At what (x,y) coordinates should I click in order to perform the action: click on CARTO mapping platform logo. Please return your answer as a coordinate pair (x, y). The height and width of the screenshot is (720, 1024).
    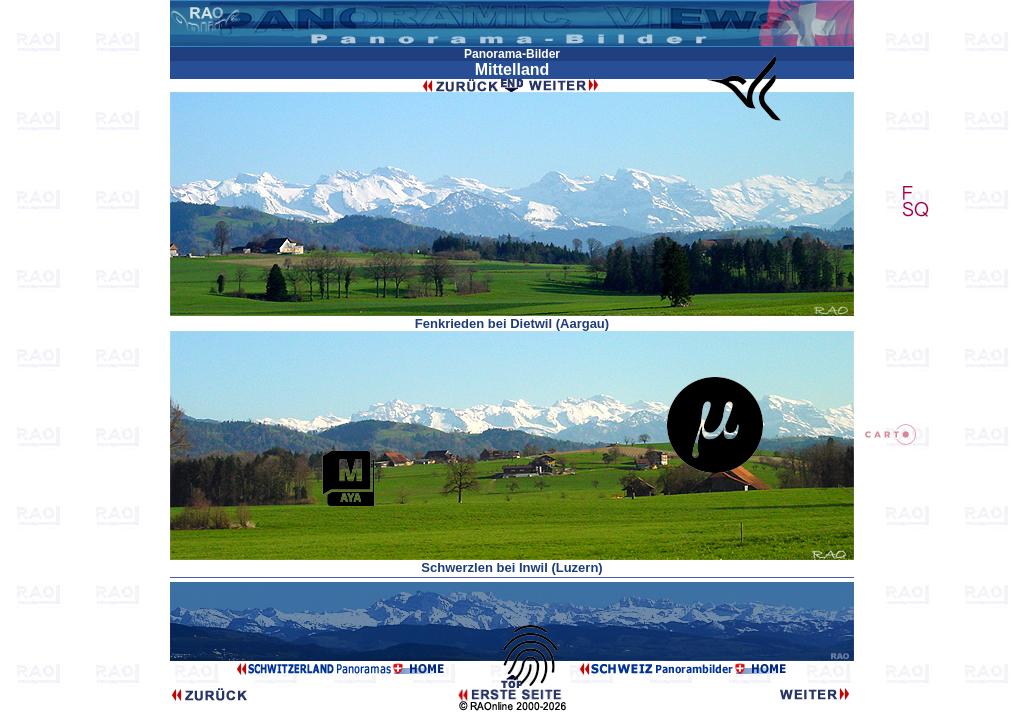
    Looking at the image, I should click on (890, 434).